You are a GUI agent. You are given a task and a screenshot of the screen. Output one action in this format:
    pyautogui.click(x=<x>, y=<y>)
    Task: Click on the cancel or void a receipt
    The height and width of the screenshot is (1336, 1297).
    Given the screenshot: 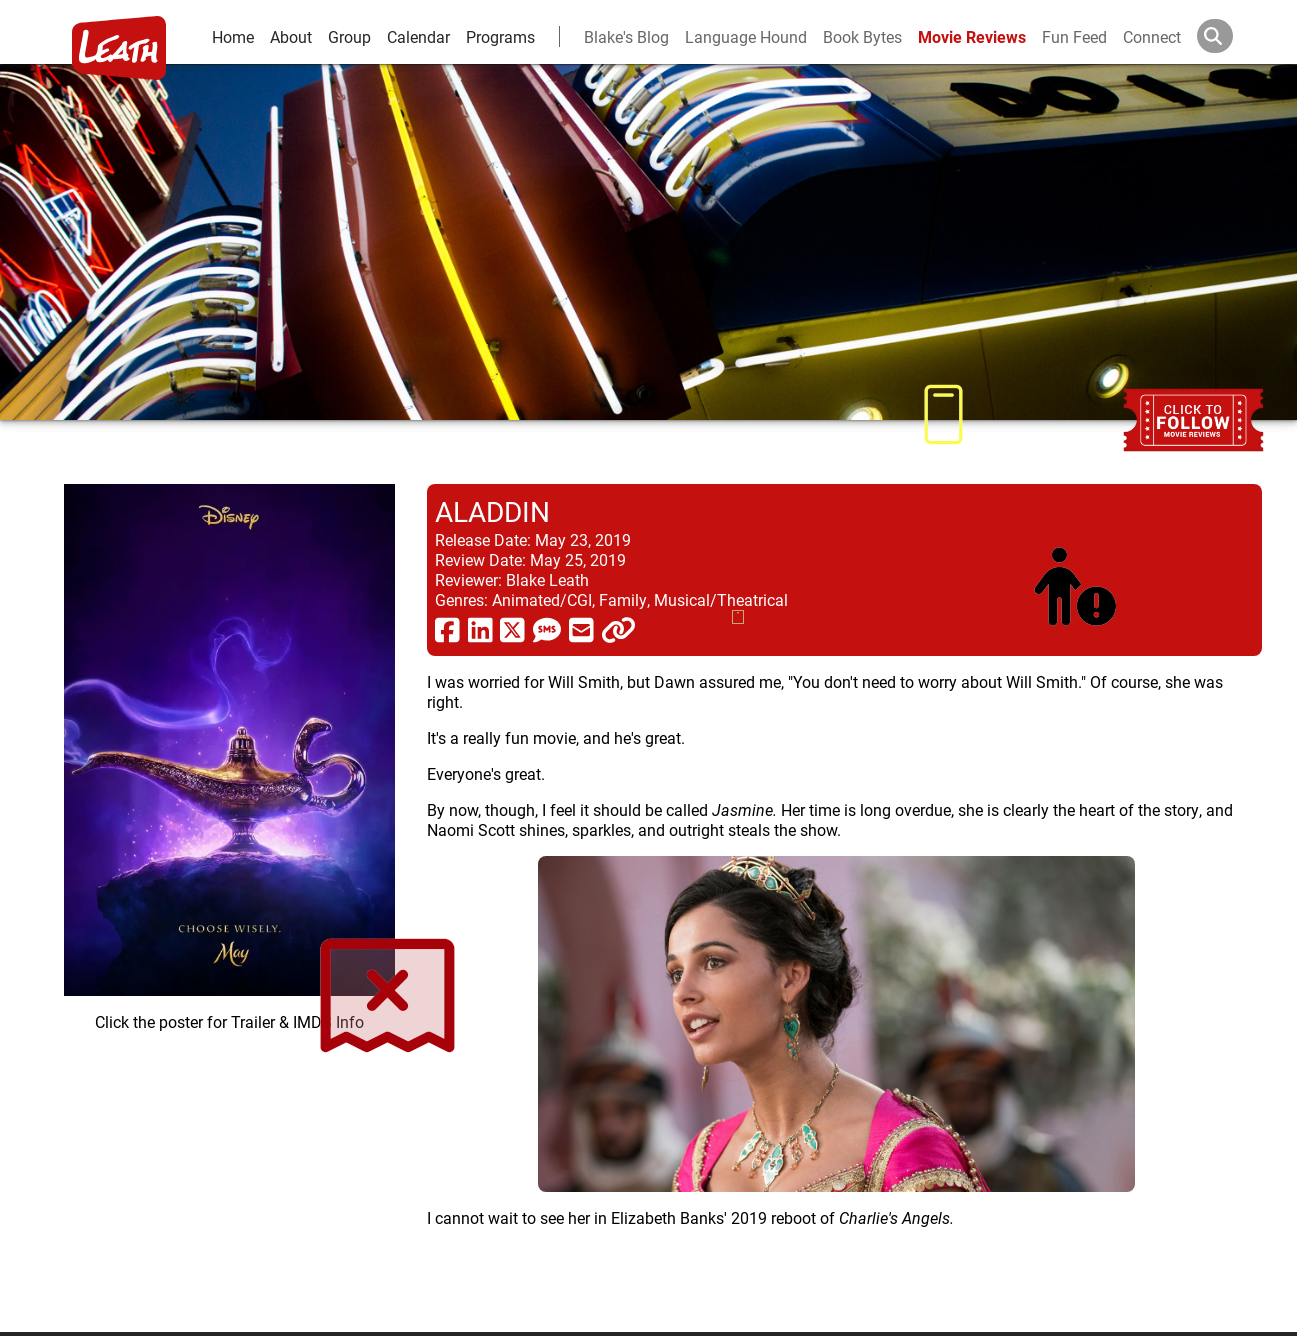 What is the action you would take?
    pyautogui.click(x=387, y=995)
    